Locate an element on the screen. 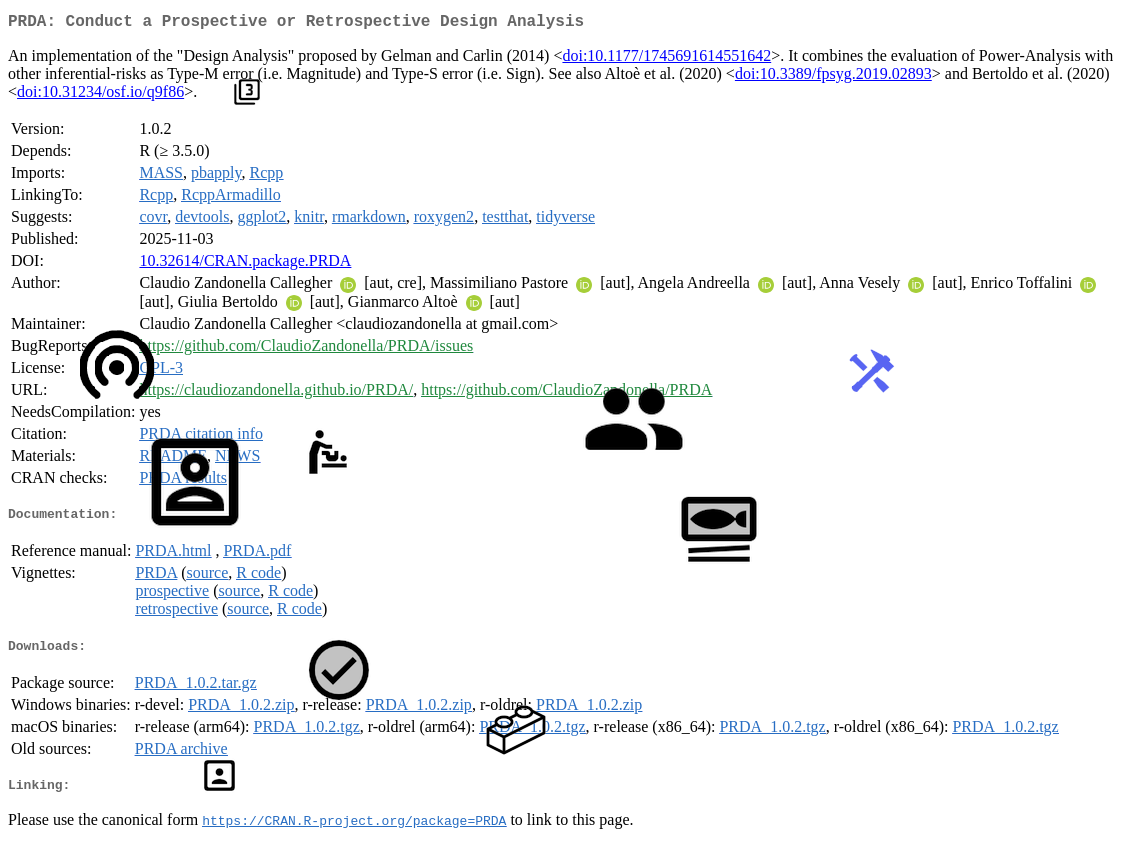  access building blocks or modular components is located at coordinates (516, 729).